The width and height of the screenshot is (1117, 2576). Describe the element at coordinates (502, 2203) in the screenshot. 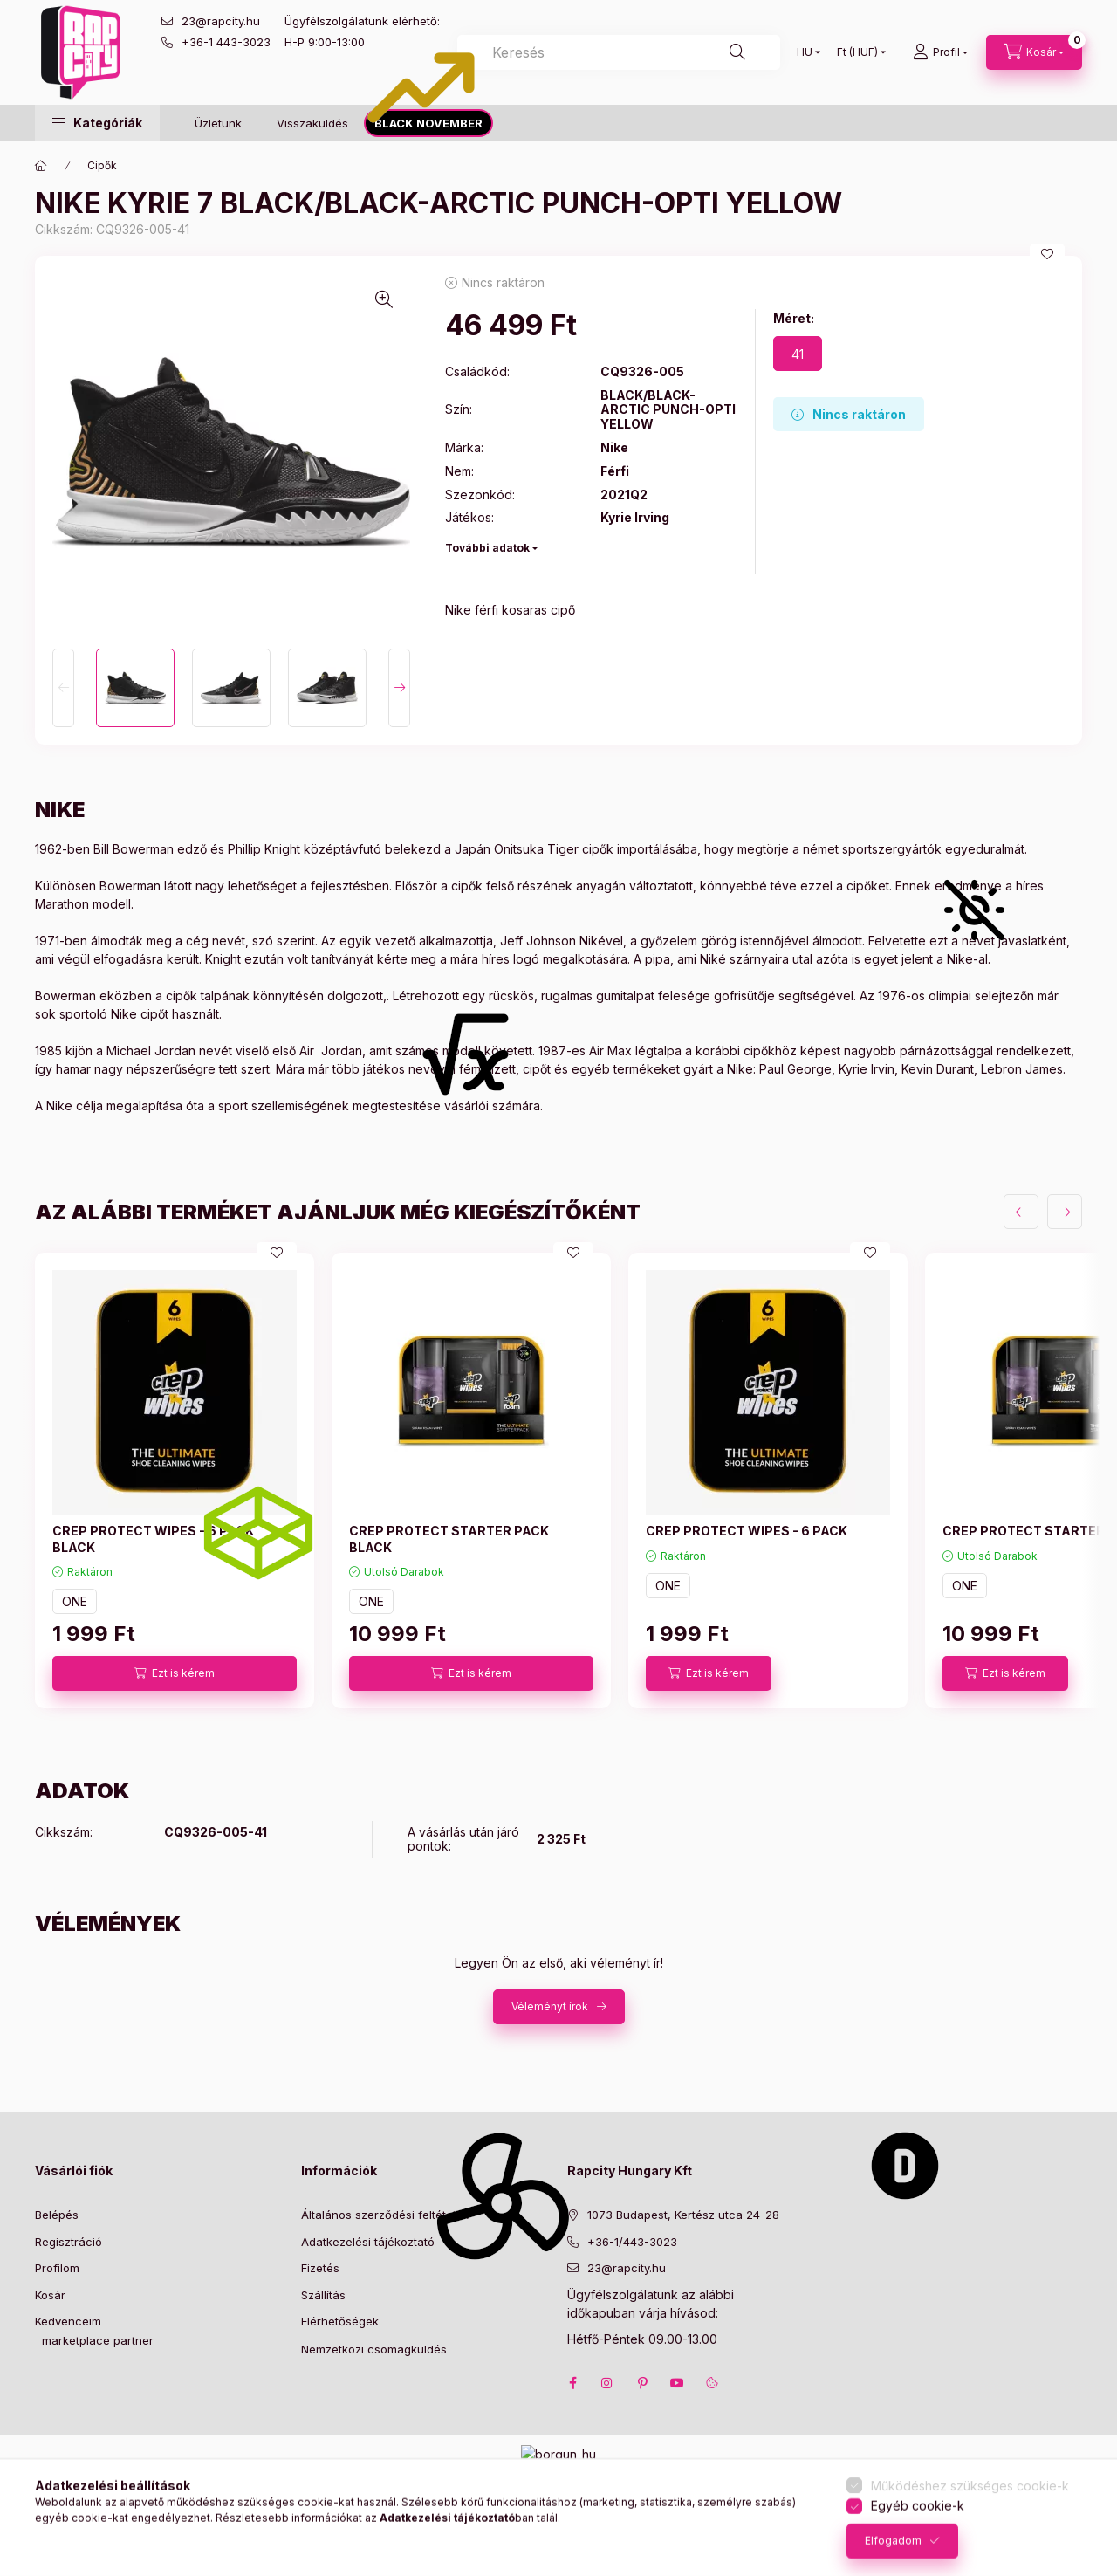

I see `adjust fan or ventilation settings` at that location.